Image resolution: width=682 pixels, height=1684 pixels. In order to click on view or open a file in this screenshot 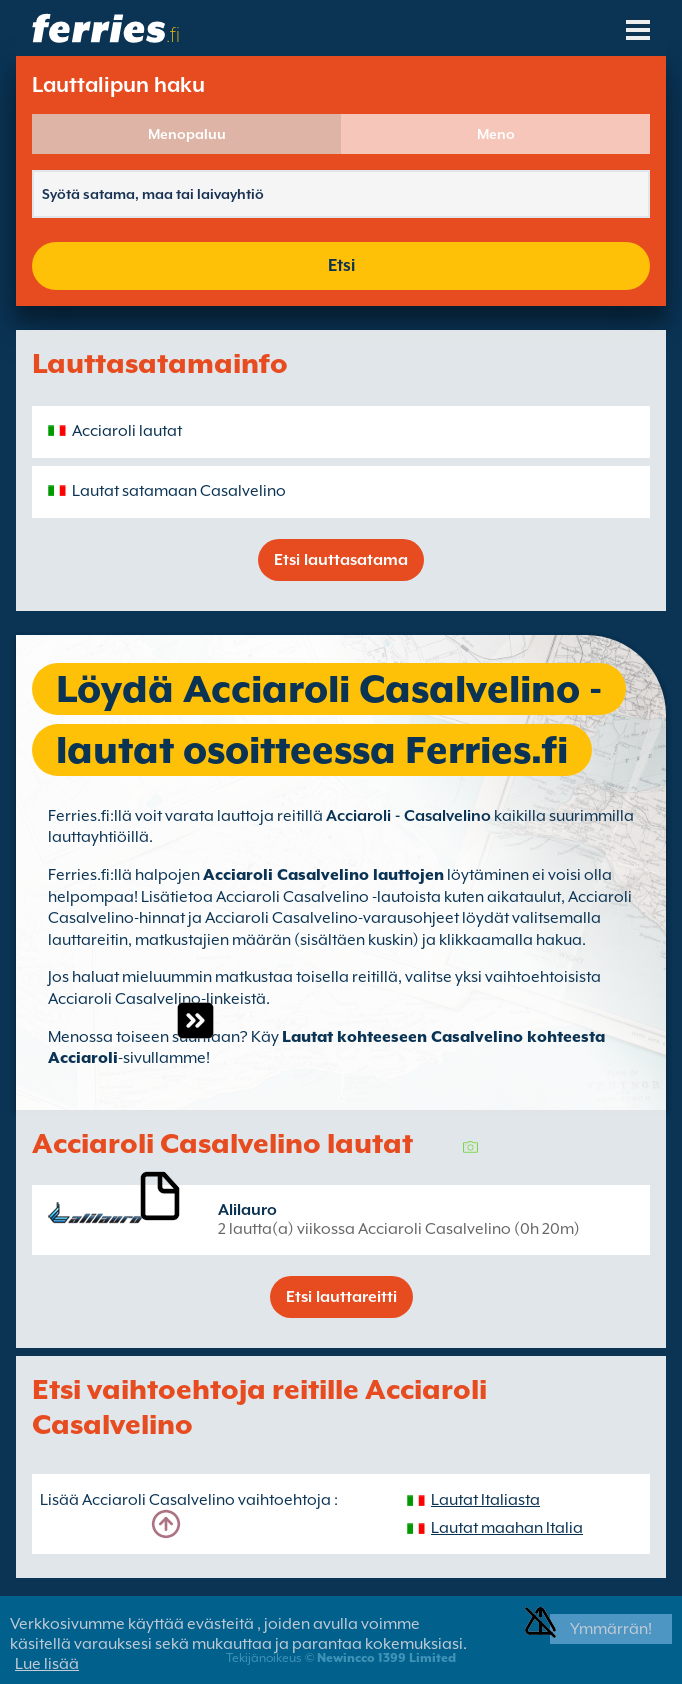, I will do `click(160, 1196)`.